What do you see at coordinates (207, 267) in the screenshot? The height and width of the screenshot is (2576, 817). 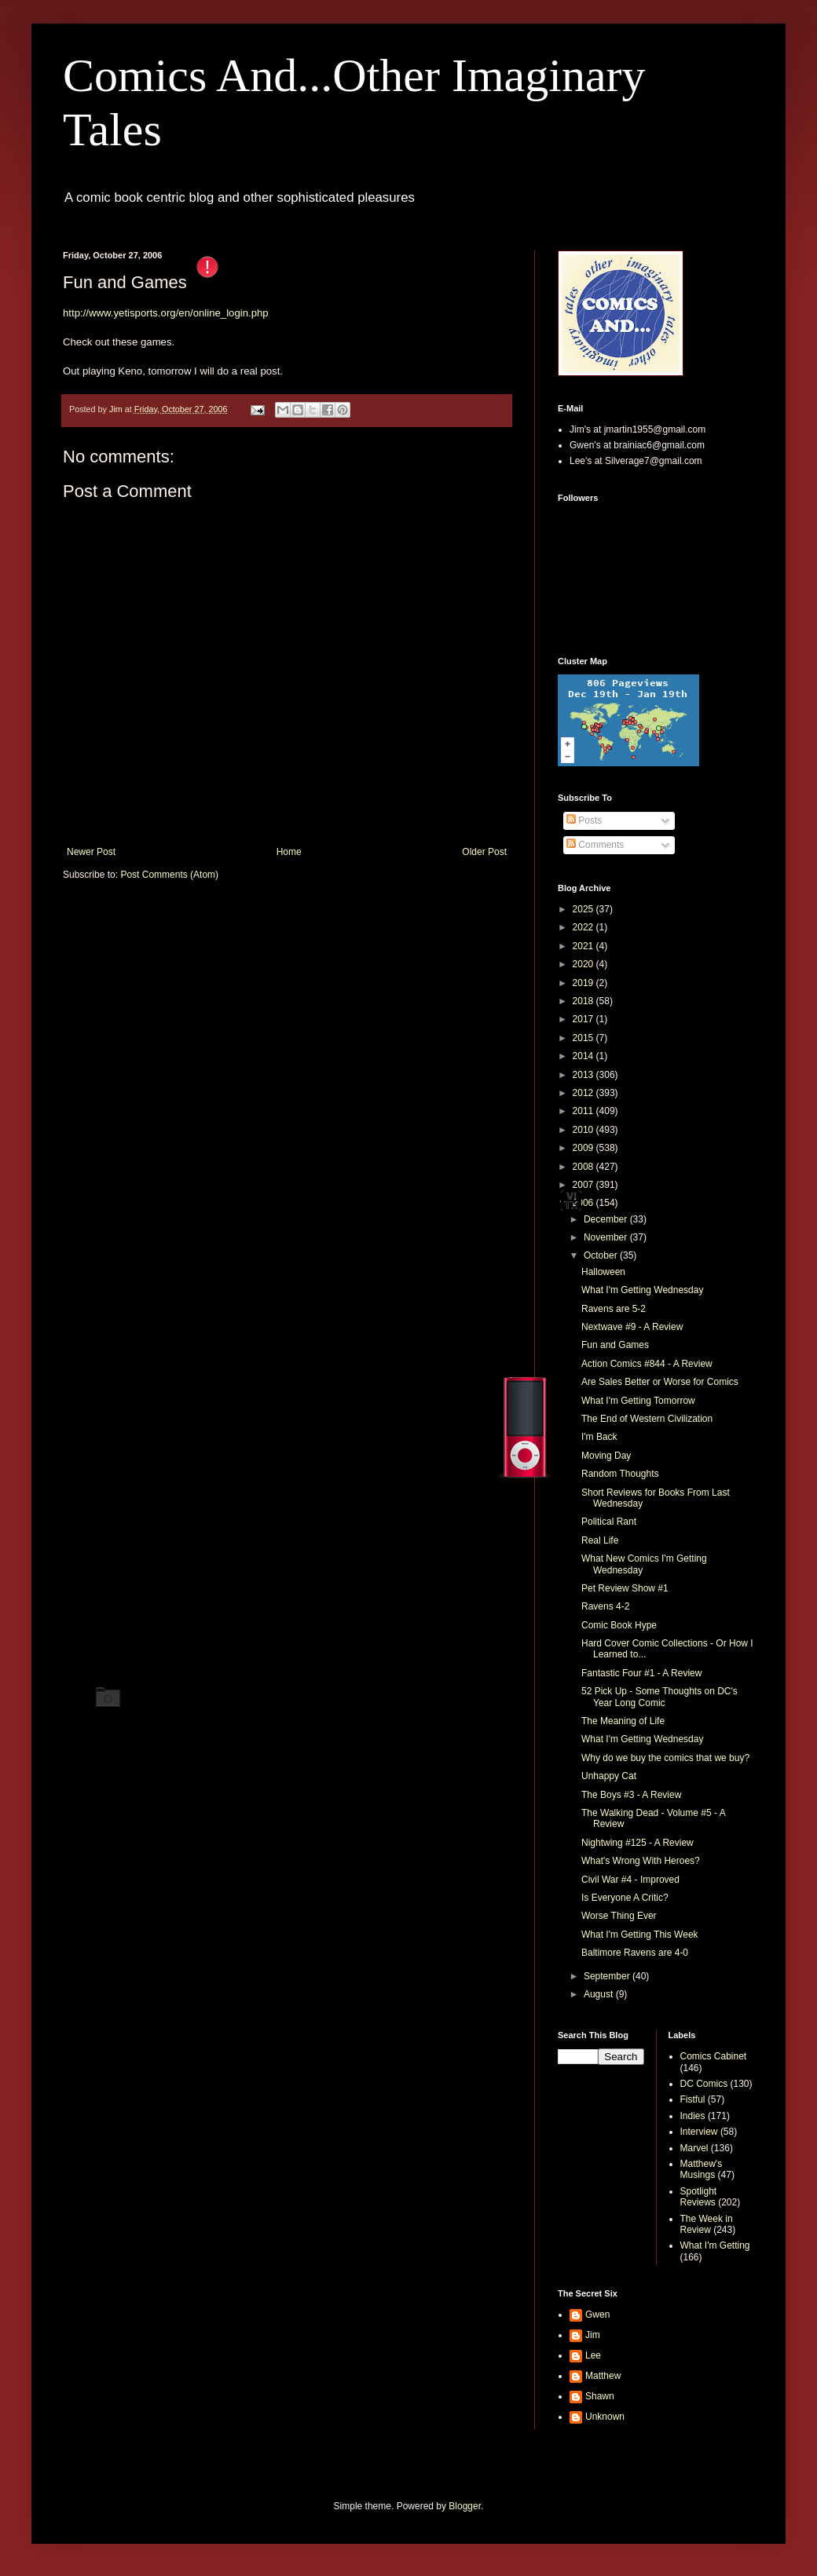 I see `indicates a warning or caution message` at bounding box center [207, 267].